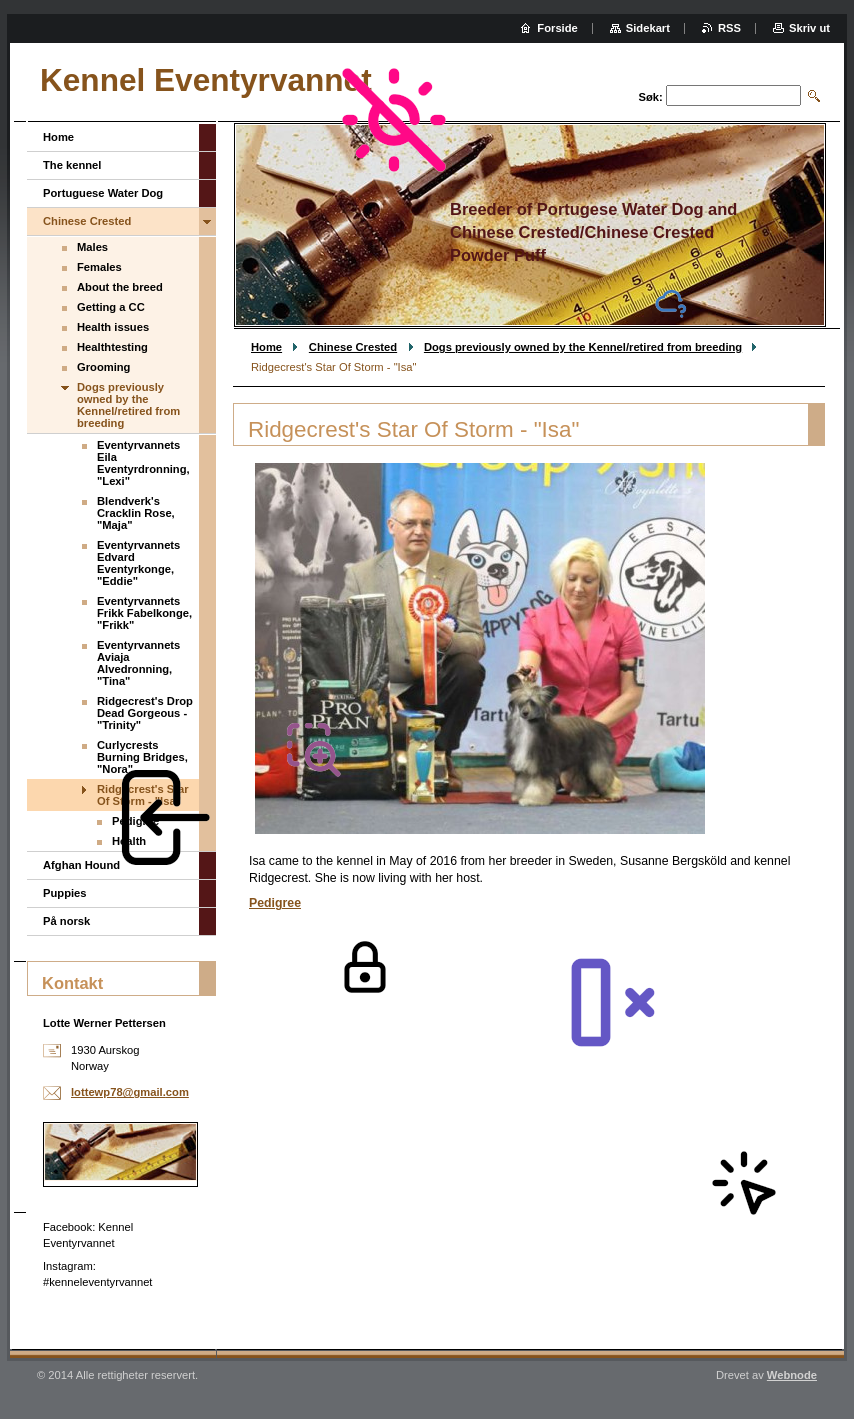 This screenshot has height=1419, width=854. What do you see at coordinates (394, 120) in the screenshot?
I see `disable light mode or brightness` at bounding box center [394, 120].